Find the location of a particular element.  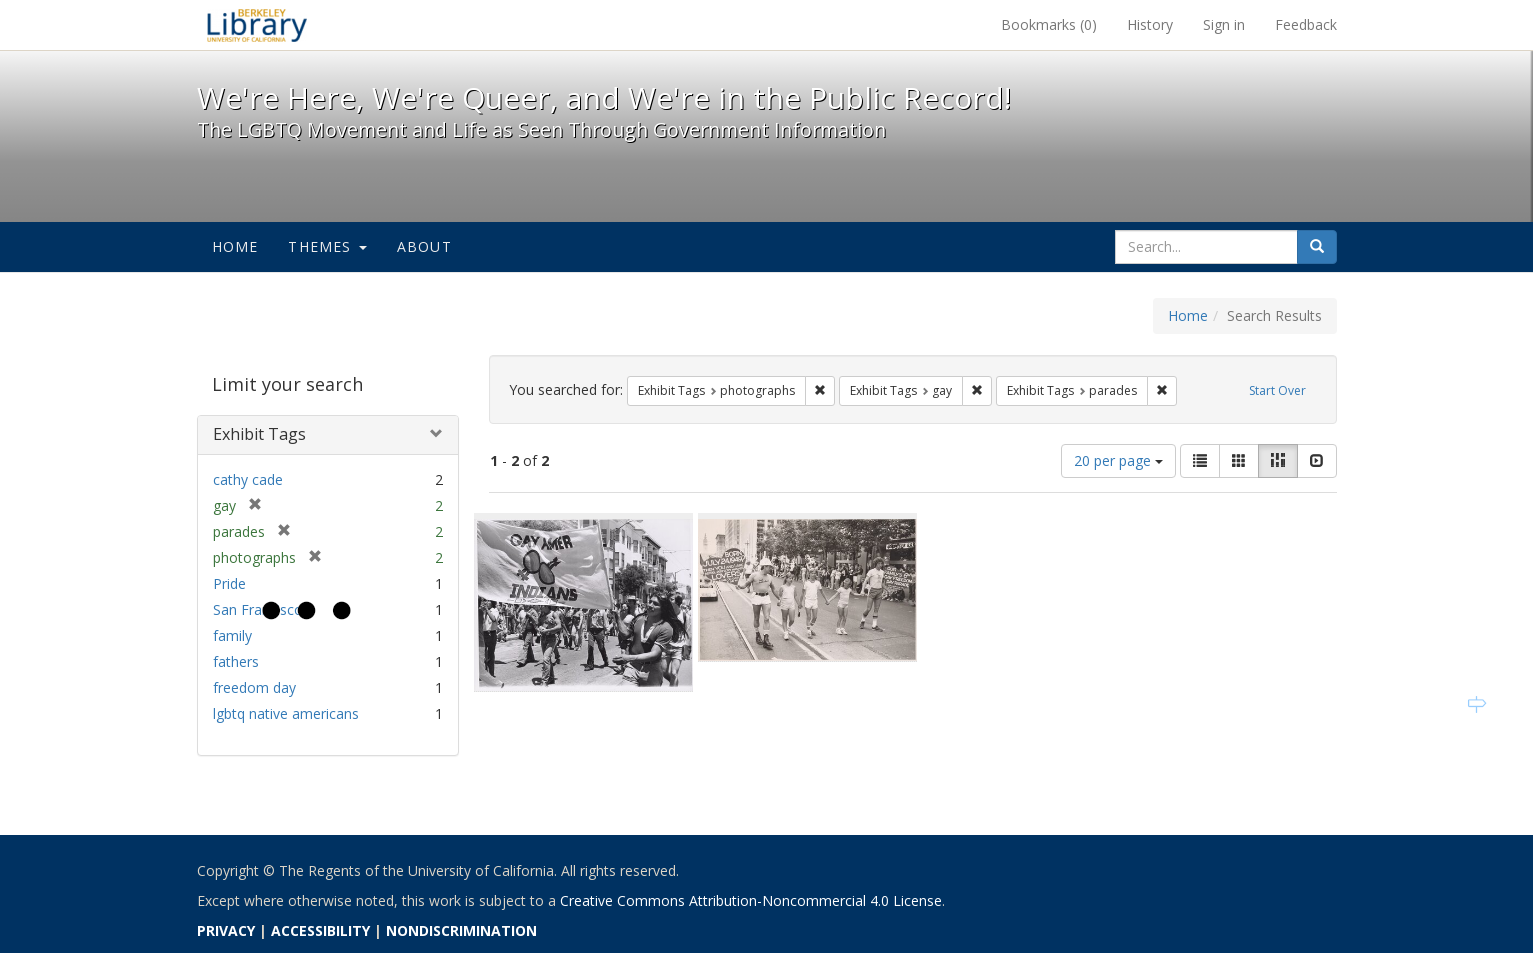

navigate to directions or wayfinding is located at coordinates (1476, 704).